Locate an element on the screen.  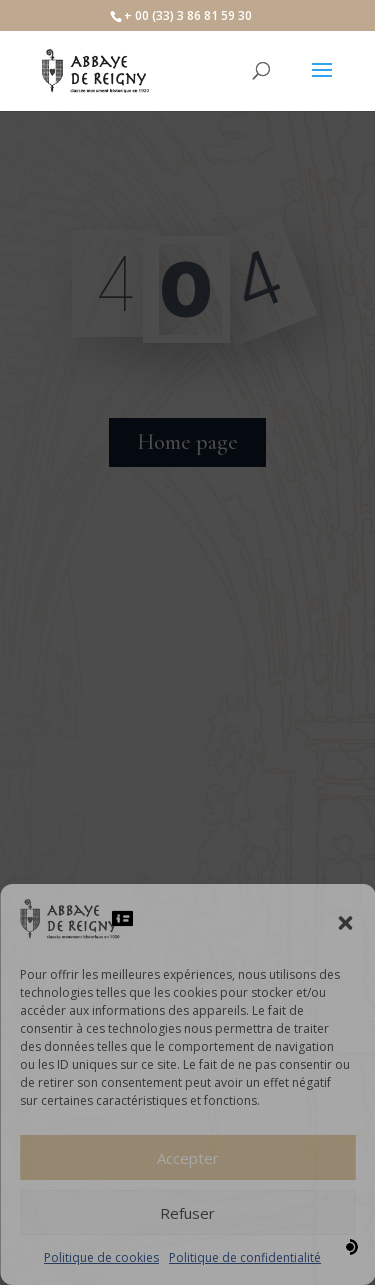
Steam Deck brand logo is located at coordinates (352, 1247).